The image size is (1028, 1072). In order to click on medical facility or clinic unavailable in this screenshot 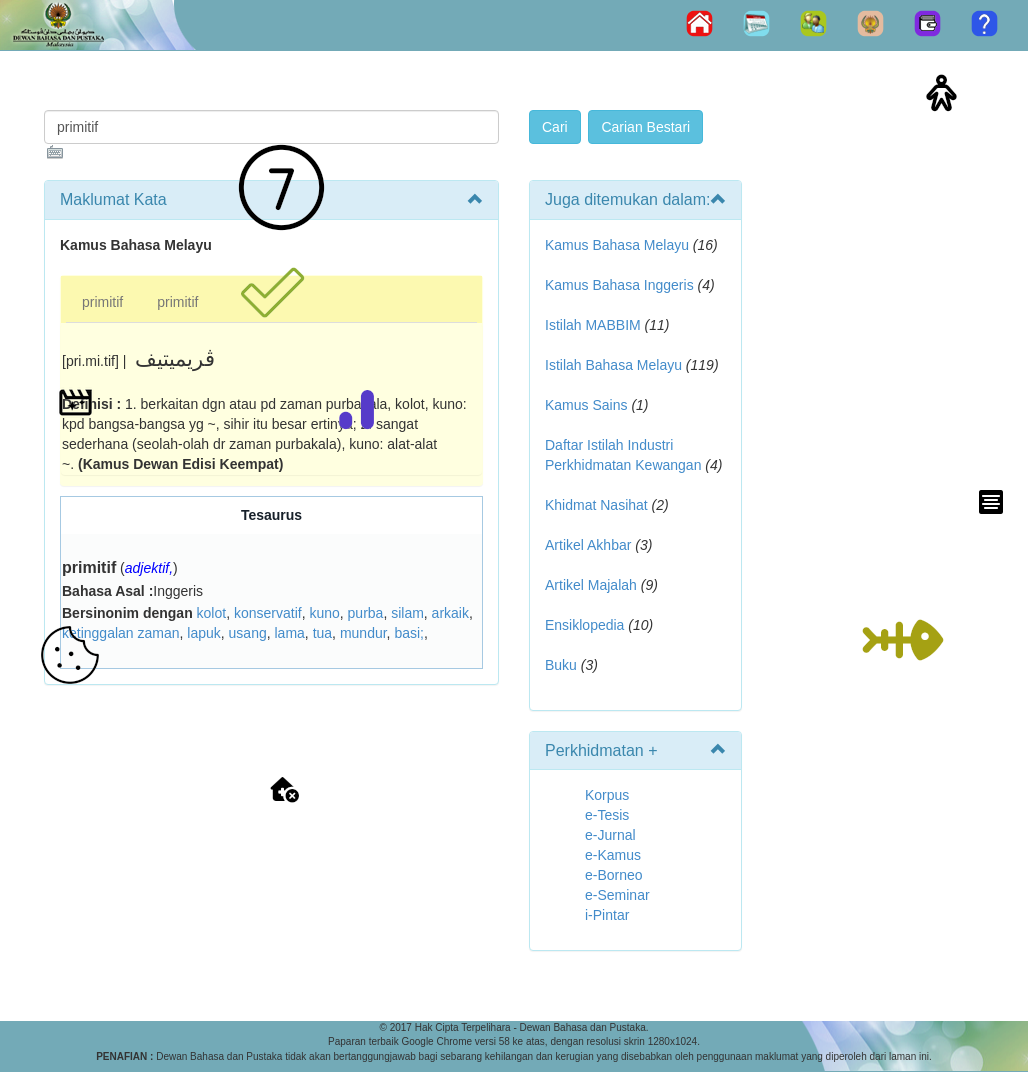, I will do `click(284, 789)`.